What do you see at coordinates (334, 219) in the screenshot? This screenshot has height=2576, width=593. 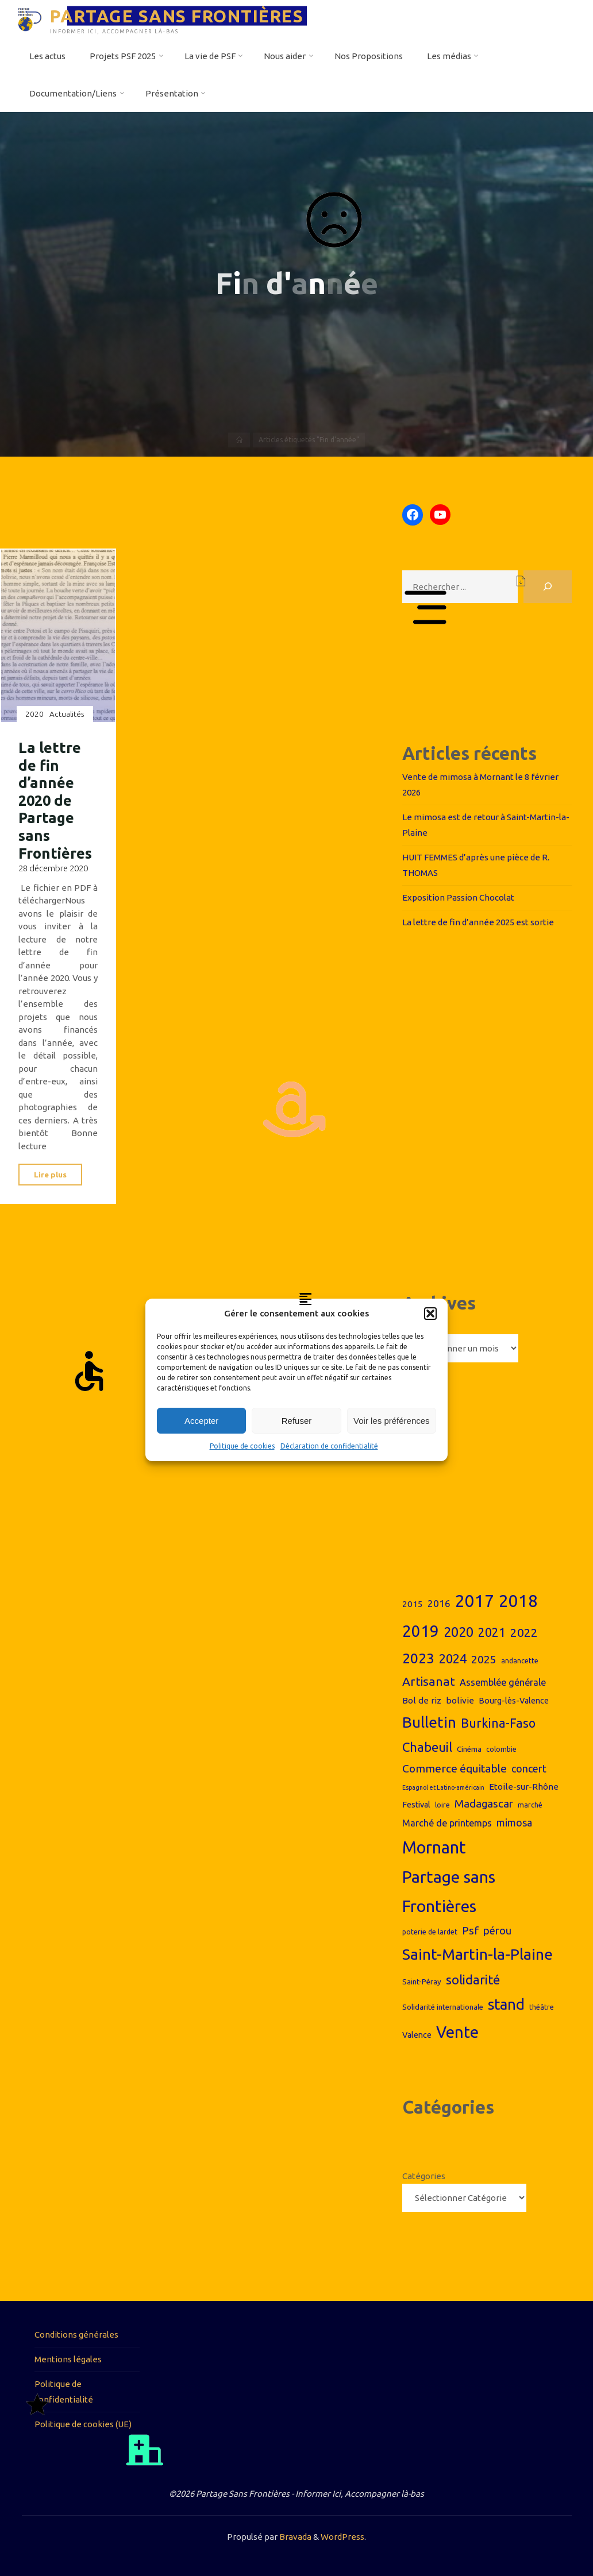 I see `indicate negative feedback or dissatisfaction` at bounding box center [334, 219].